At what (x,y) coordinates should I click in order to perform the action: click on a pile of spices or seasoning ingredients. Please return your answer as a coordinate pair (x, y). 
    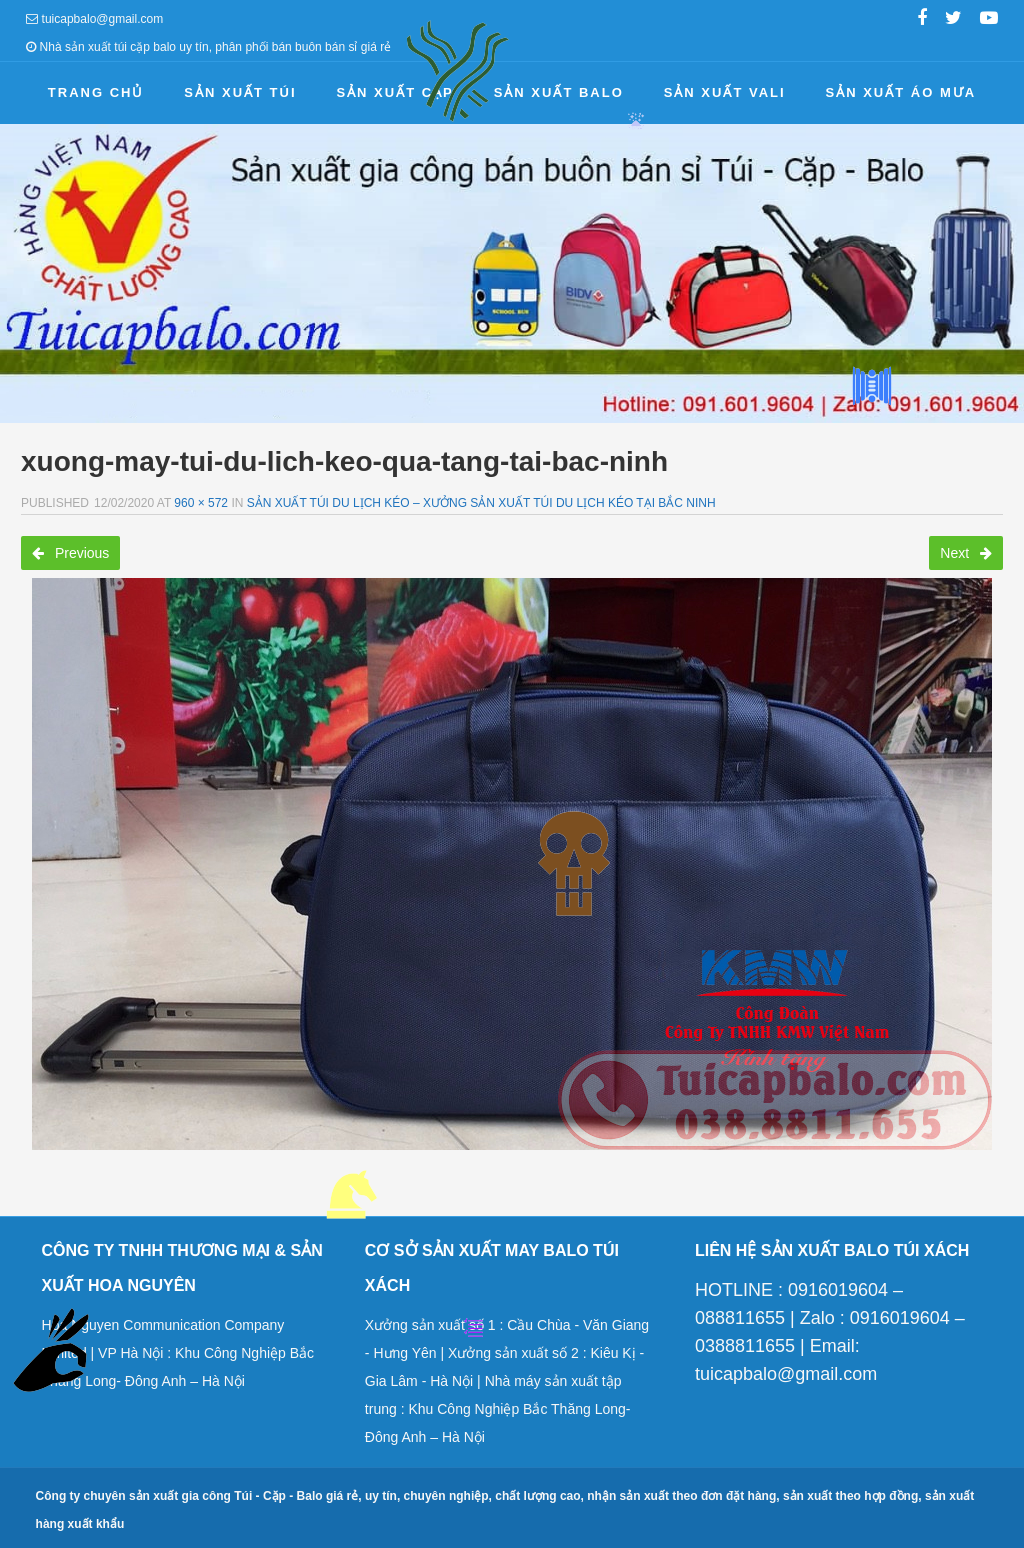
    Looking at the image, I should click on (636, 121).